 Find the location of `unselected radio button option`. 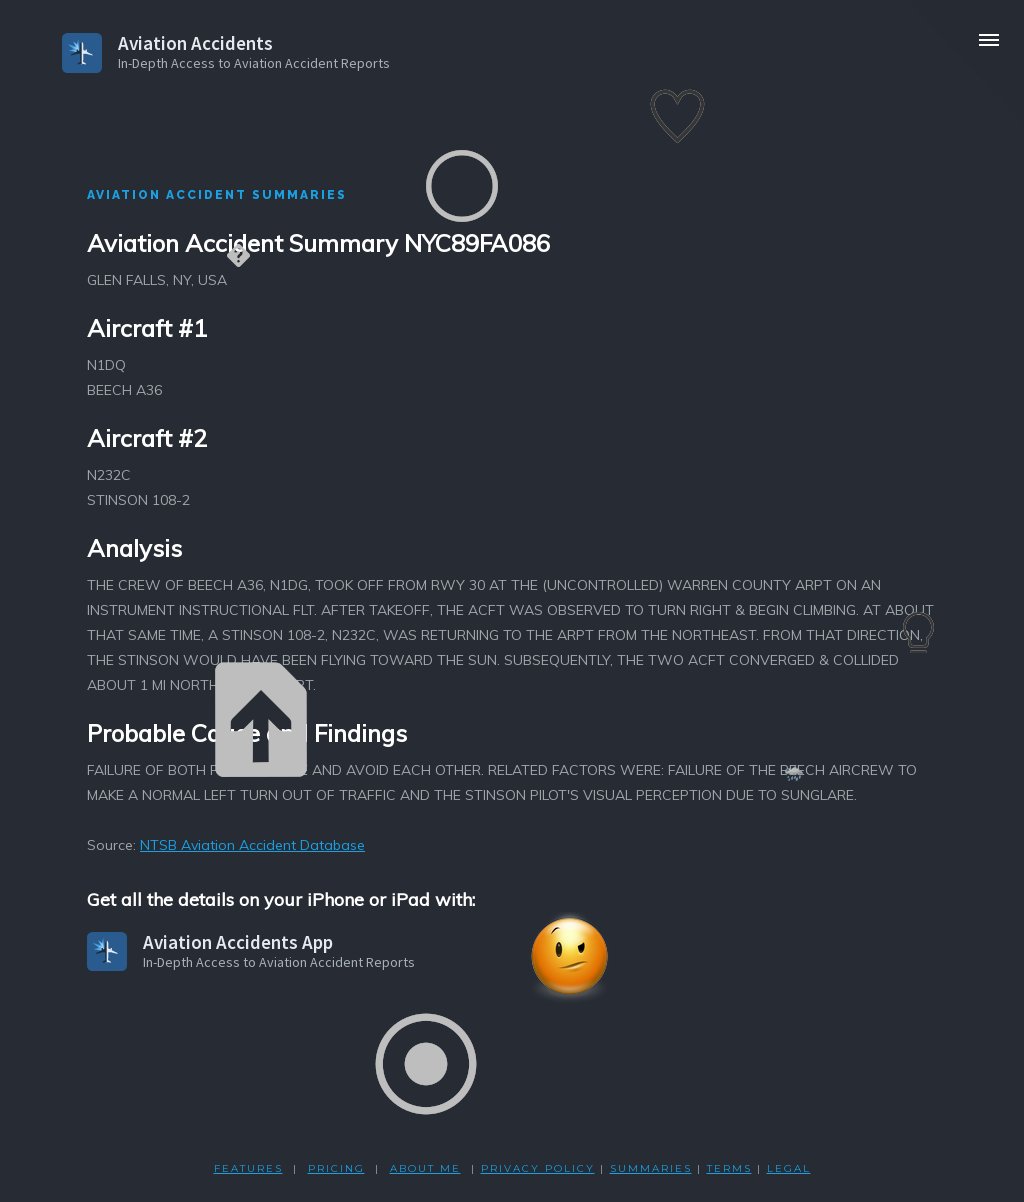

unselected radio button option is located at coordinates (462, 186).